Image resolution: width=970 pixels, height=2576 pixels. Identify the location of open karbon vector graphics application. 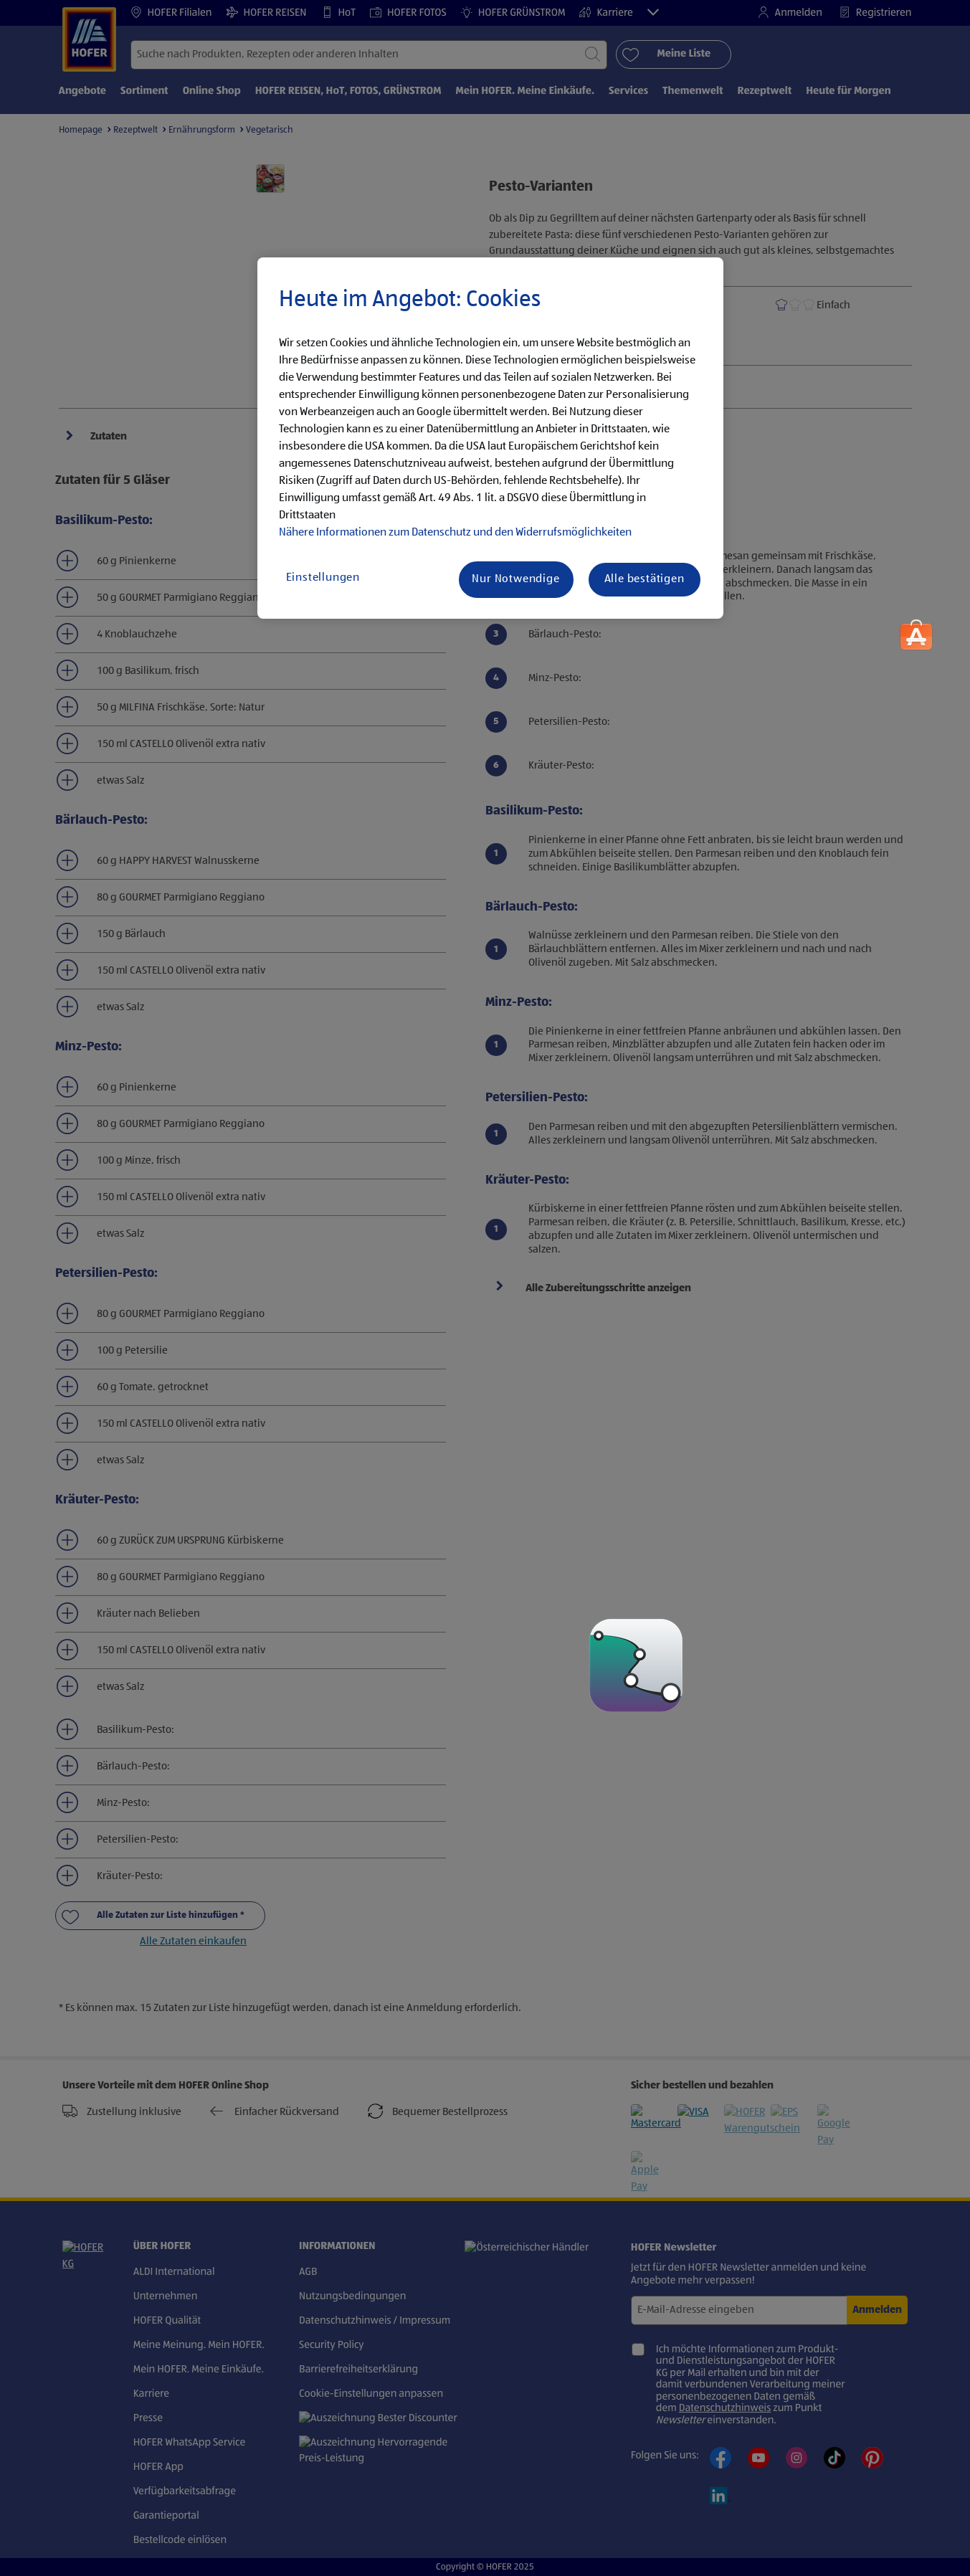
(636, 1665).